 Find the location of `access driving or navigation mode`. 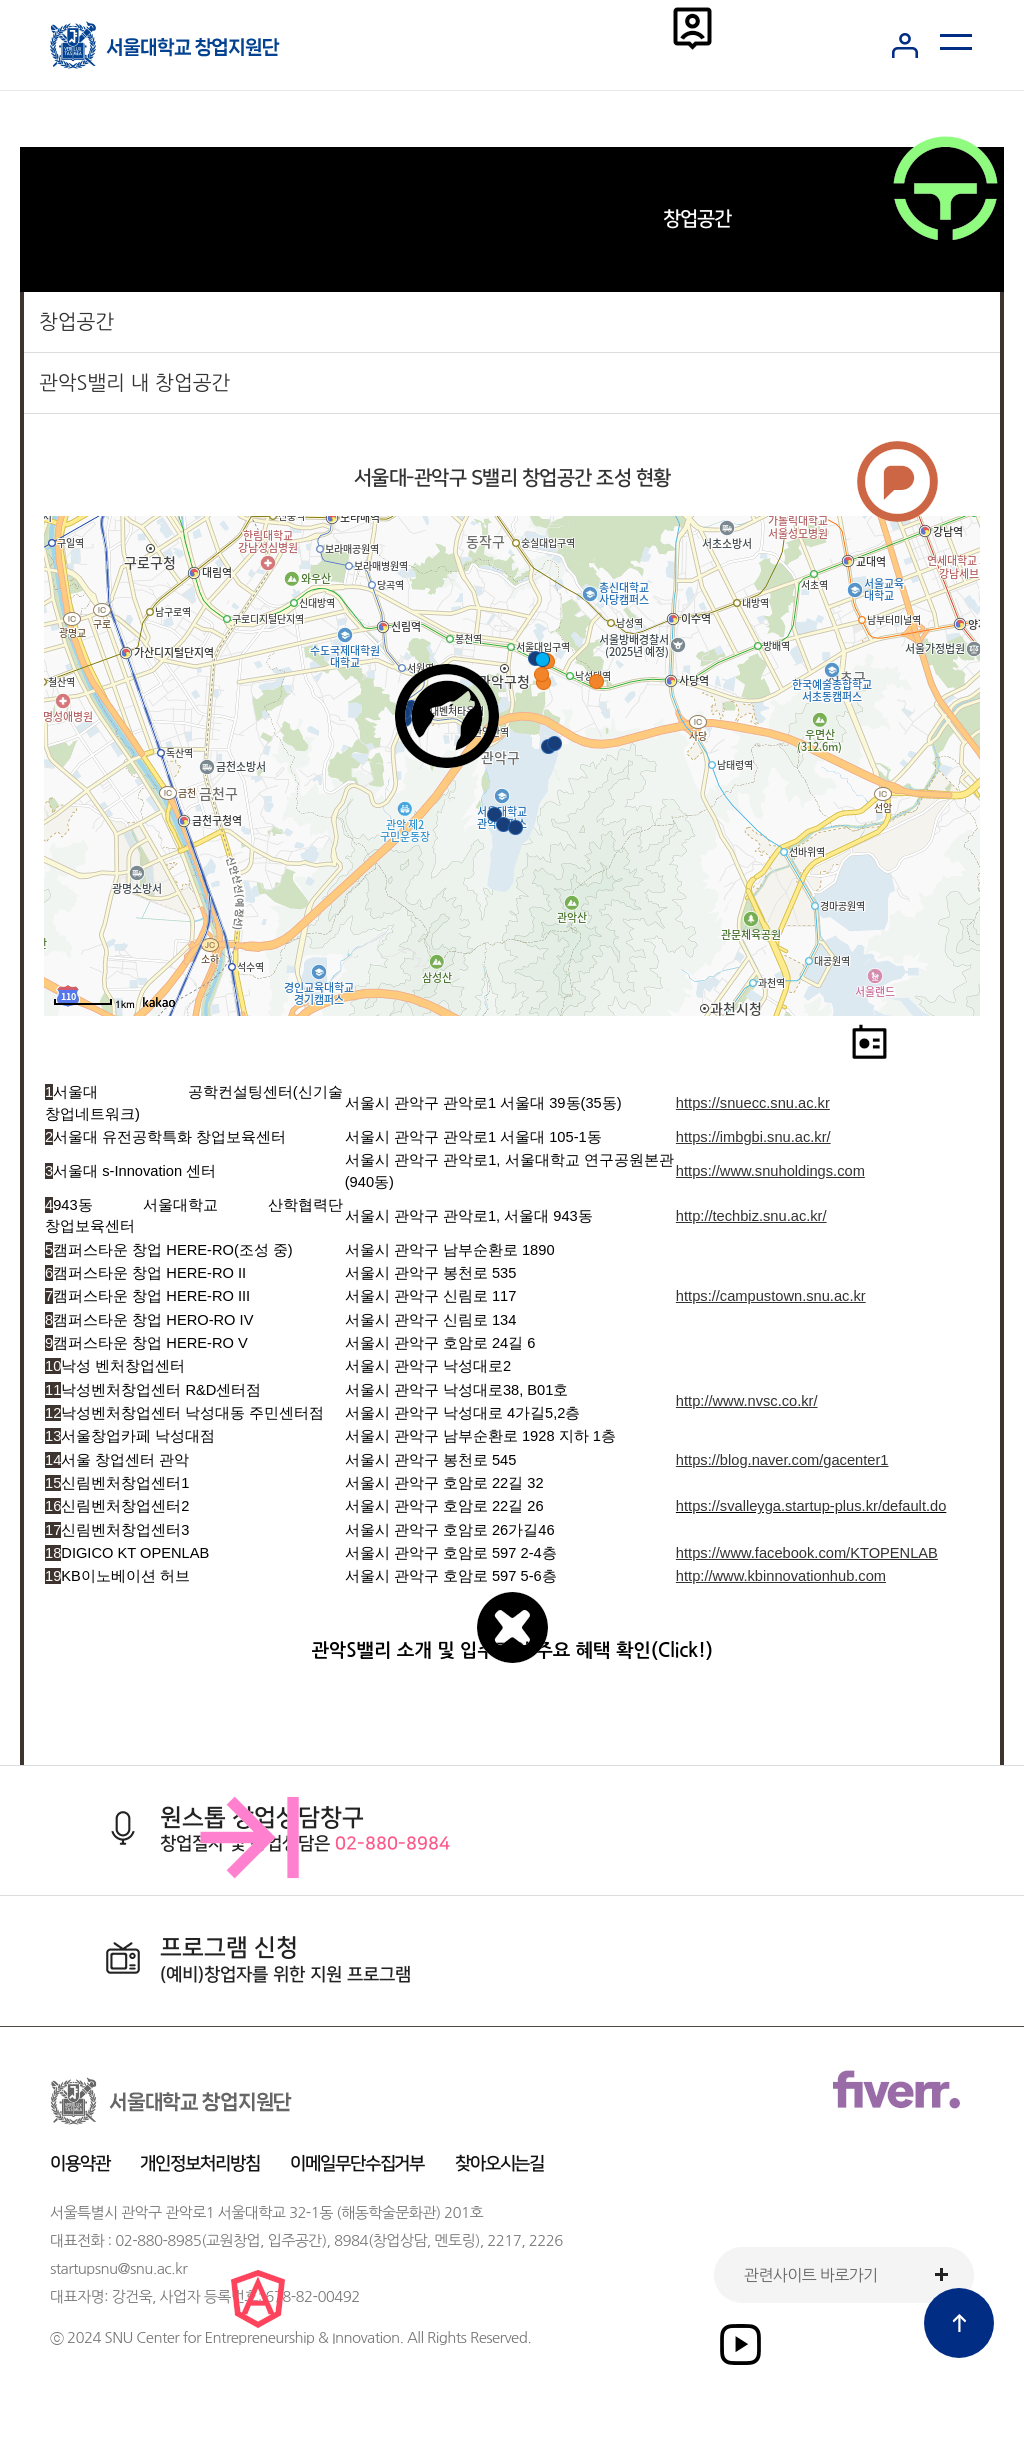

access driving or navigation mode is located at coordinates (945, 188).